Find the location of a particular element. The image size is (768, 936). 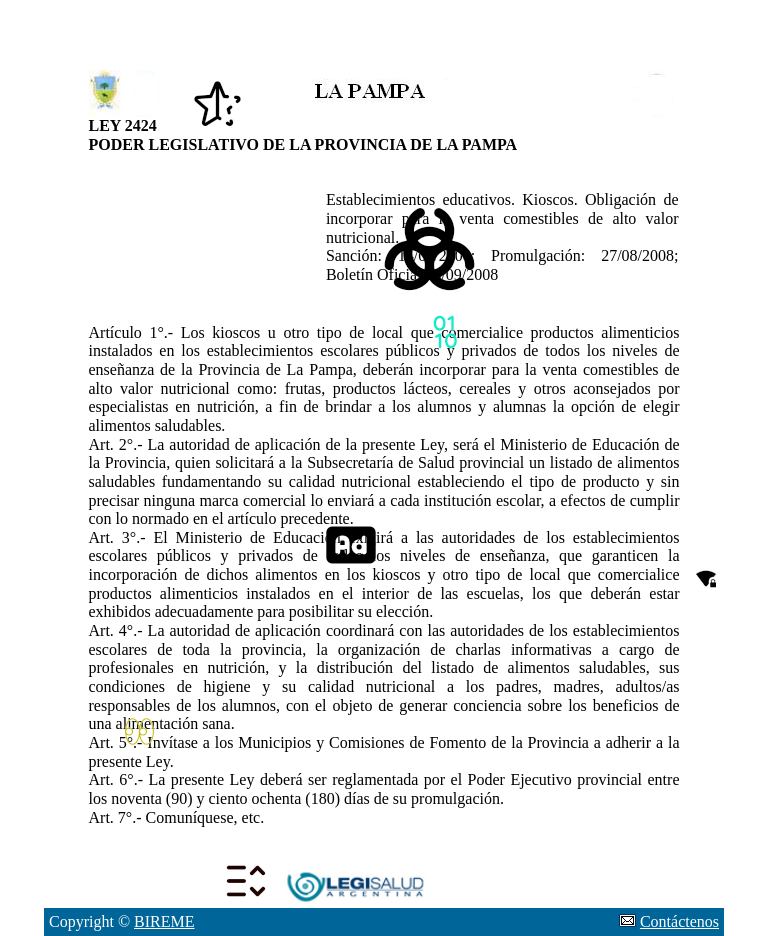

indicates a partial or half rating is located at coordinates (217, 104).